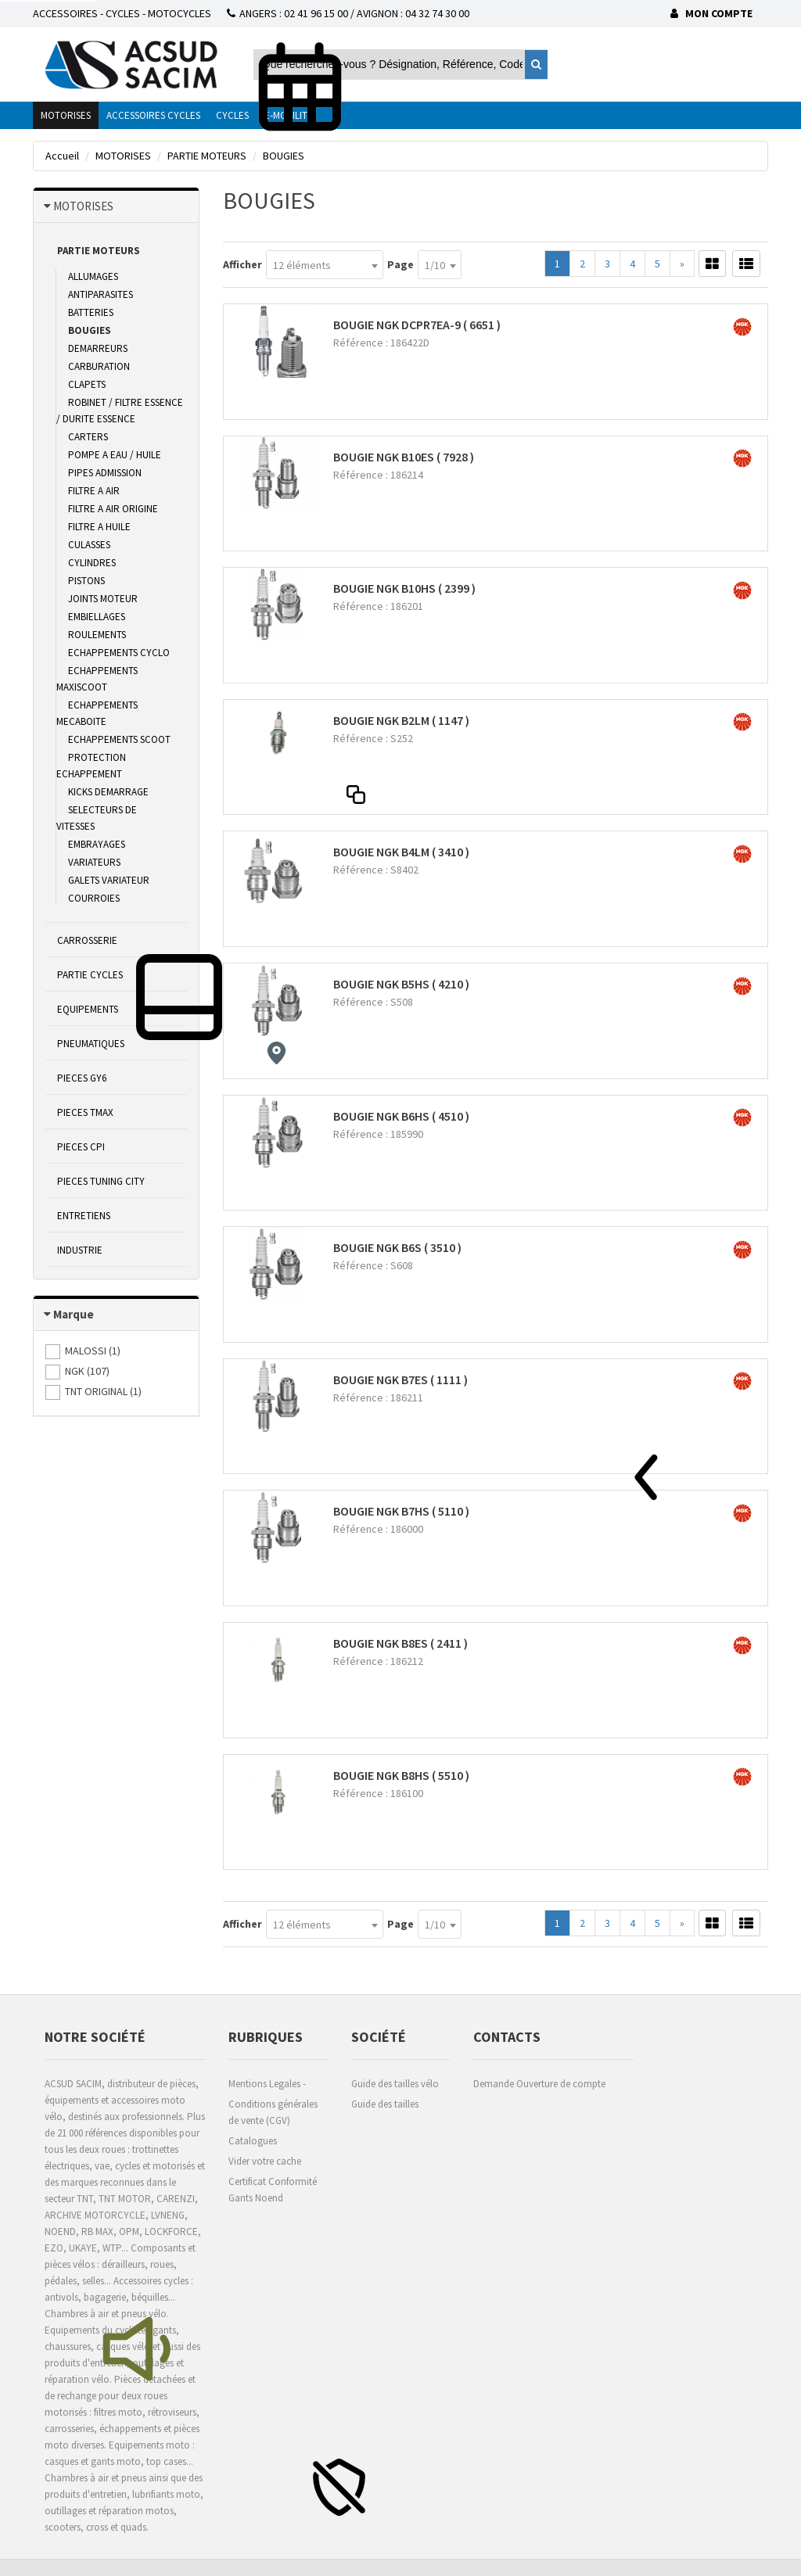 The height and width of the screenshot is (2576, 801). What do you see at coordinates (356, 795) in the screenshot?
I see `copy to clipboard` at bounding box center [356, 795].